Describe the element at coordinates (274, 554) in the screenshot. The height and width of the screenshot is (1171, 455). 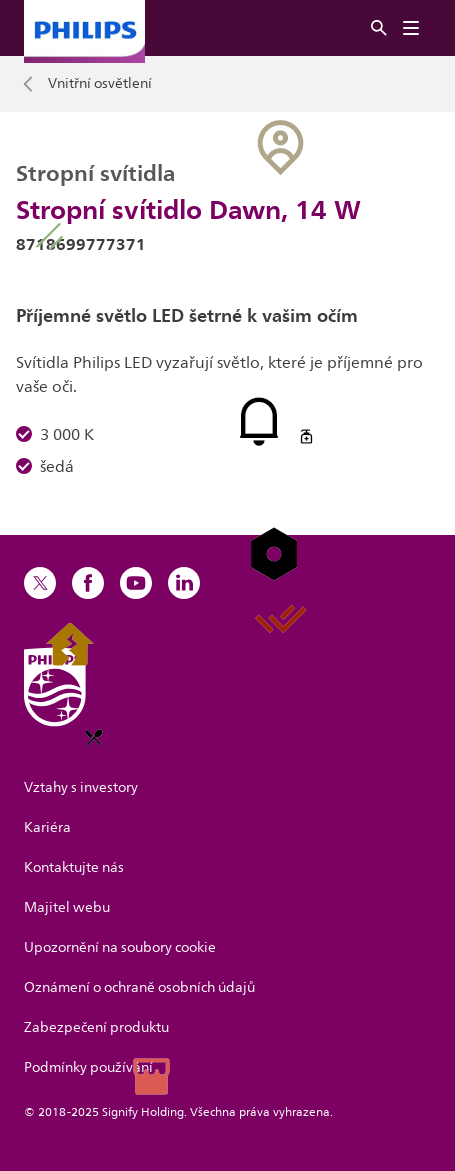
I see `access app or system settings` at that location.